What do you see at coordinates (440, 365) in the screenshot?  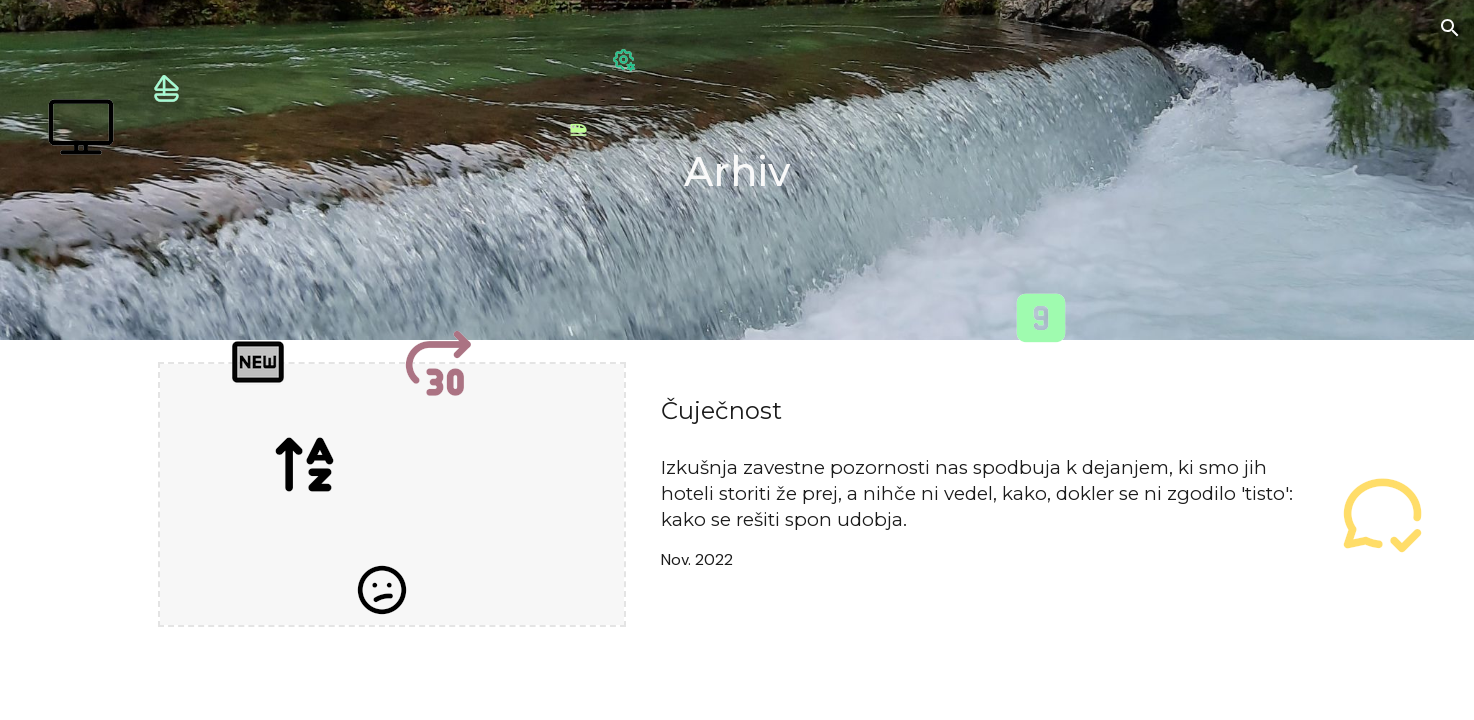 I see `skip forward 30 seconds` at bounding box center [440, 365].